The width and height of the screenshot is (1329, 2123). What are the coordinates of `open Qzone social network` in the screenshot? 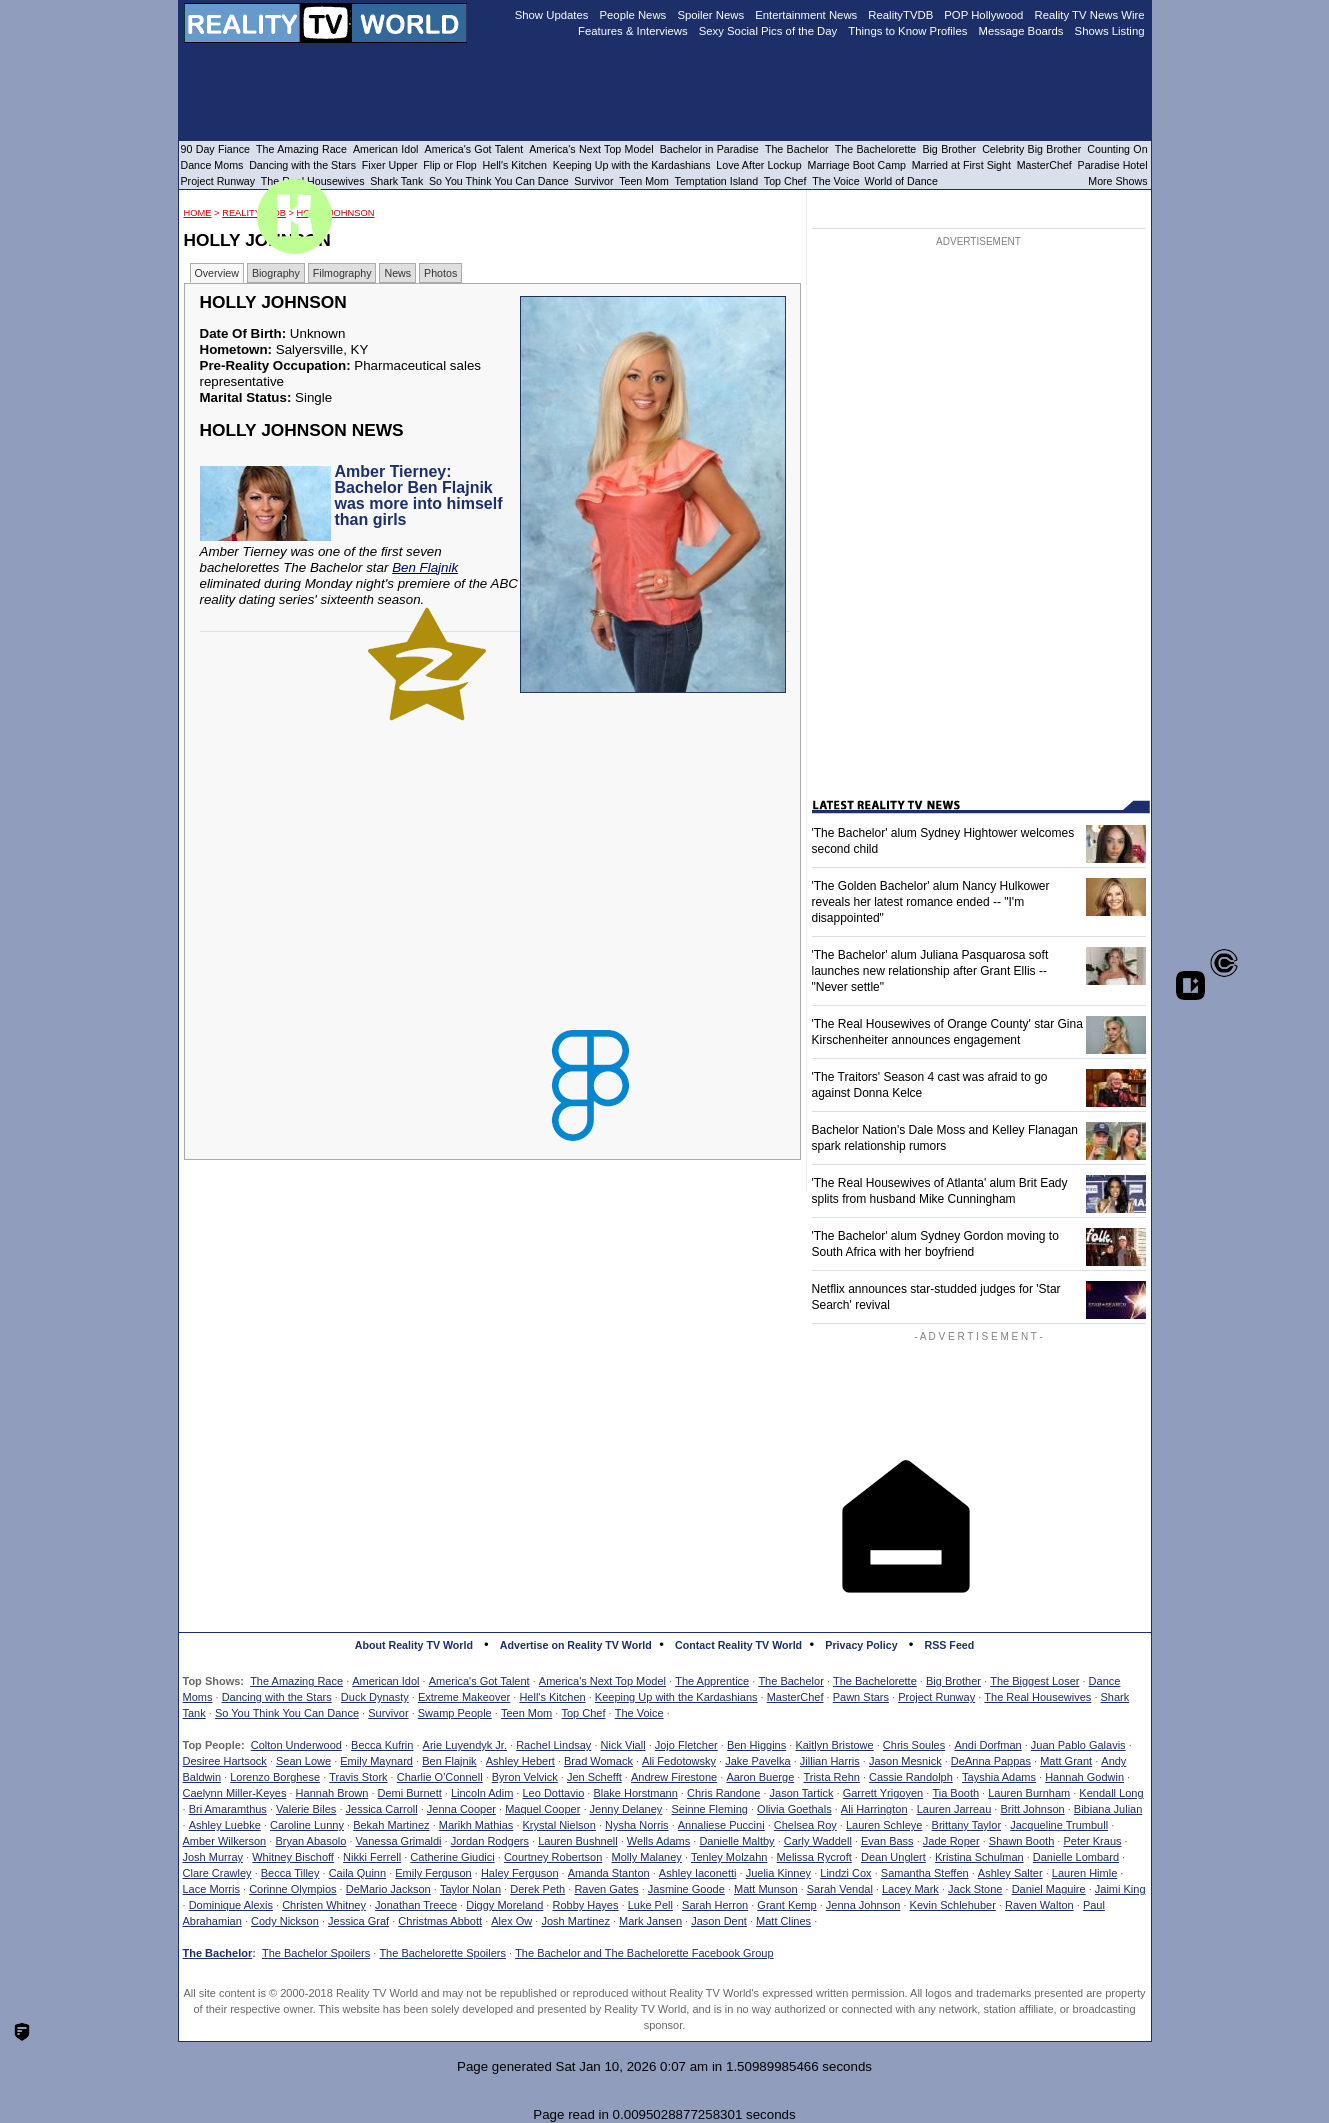 It's located at (427, 664).